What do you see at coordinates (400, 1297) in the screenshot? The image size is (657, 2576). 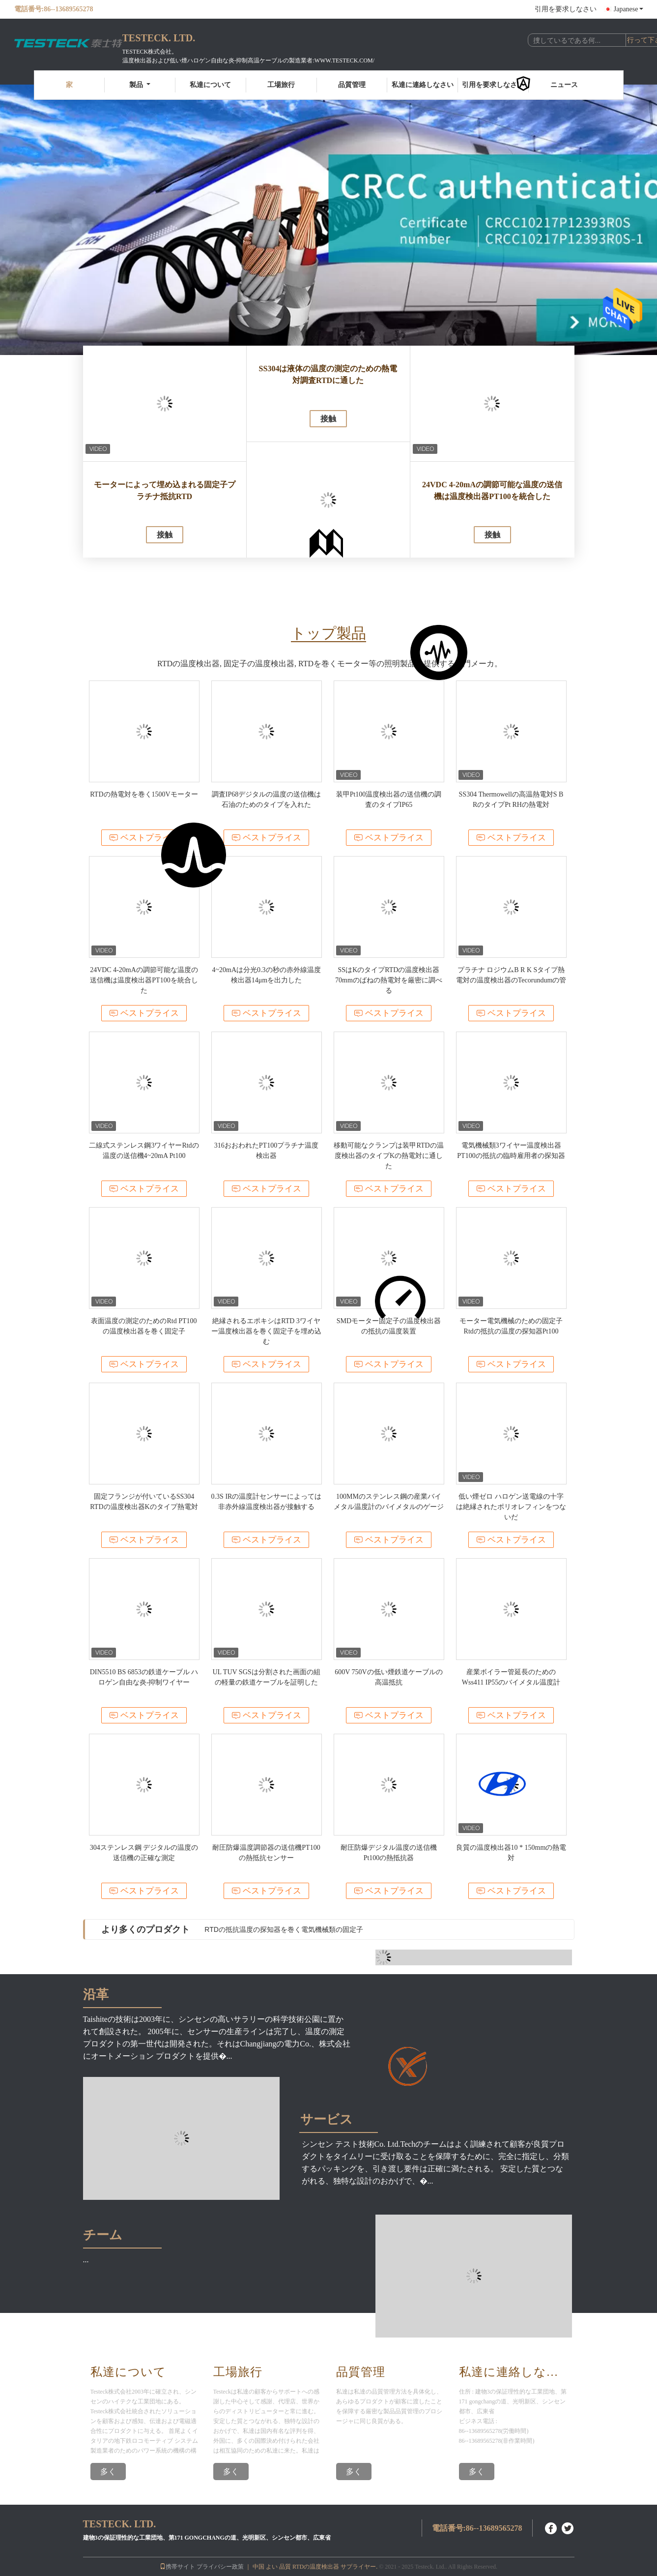 I see `open the Speedtest app` at bounding box center [400, 1297].